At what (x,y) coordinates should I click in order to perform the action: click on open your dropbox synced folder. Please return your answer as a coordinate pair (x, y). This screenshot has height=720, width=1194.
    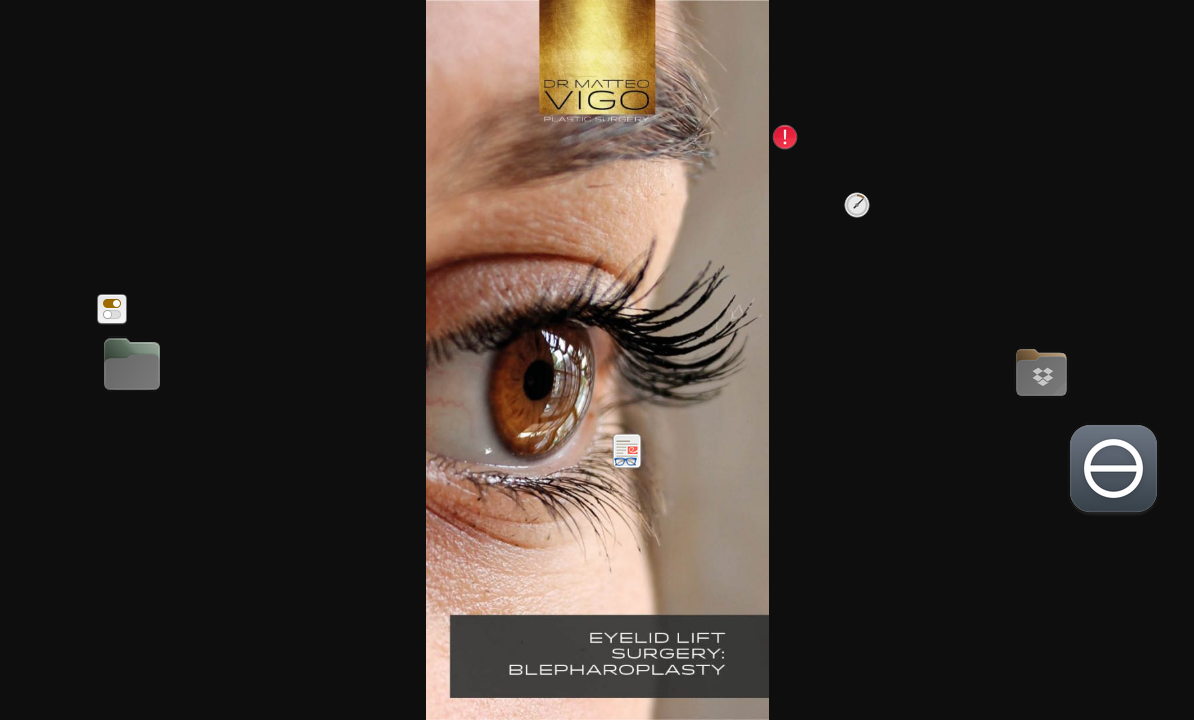
    Looking at the image, I should click on (1041, 372).